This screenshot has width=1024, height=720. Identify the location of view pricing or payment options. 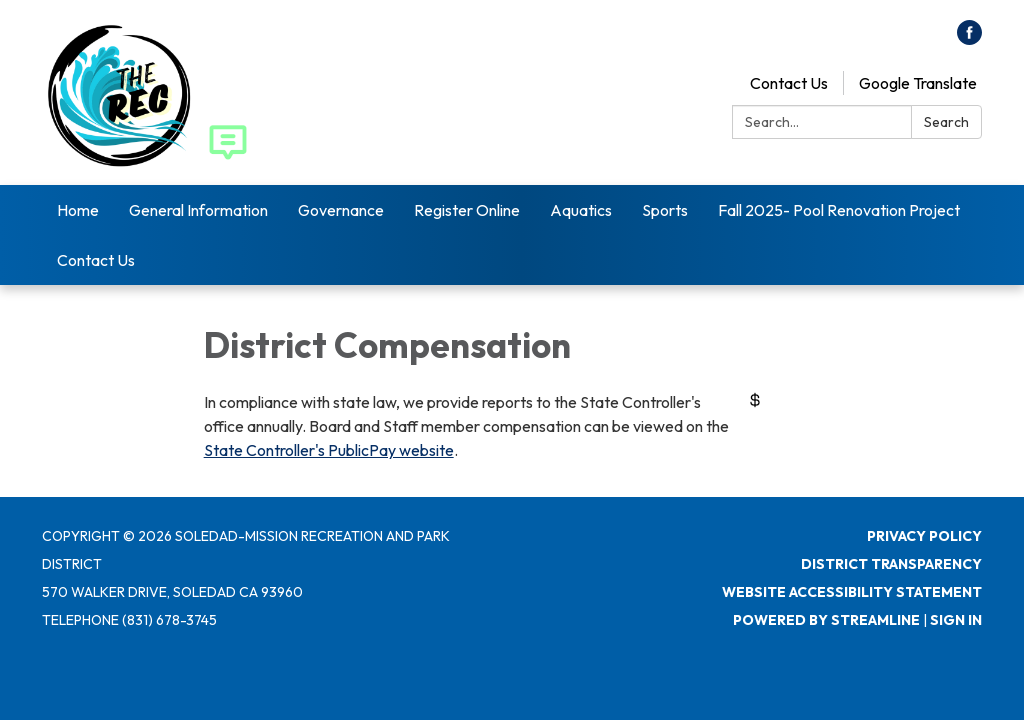
(755, 400).